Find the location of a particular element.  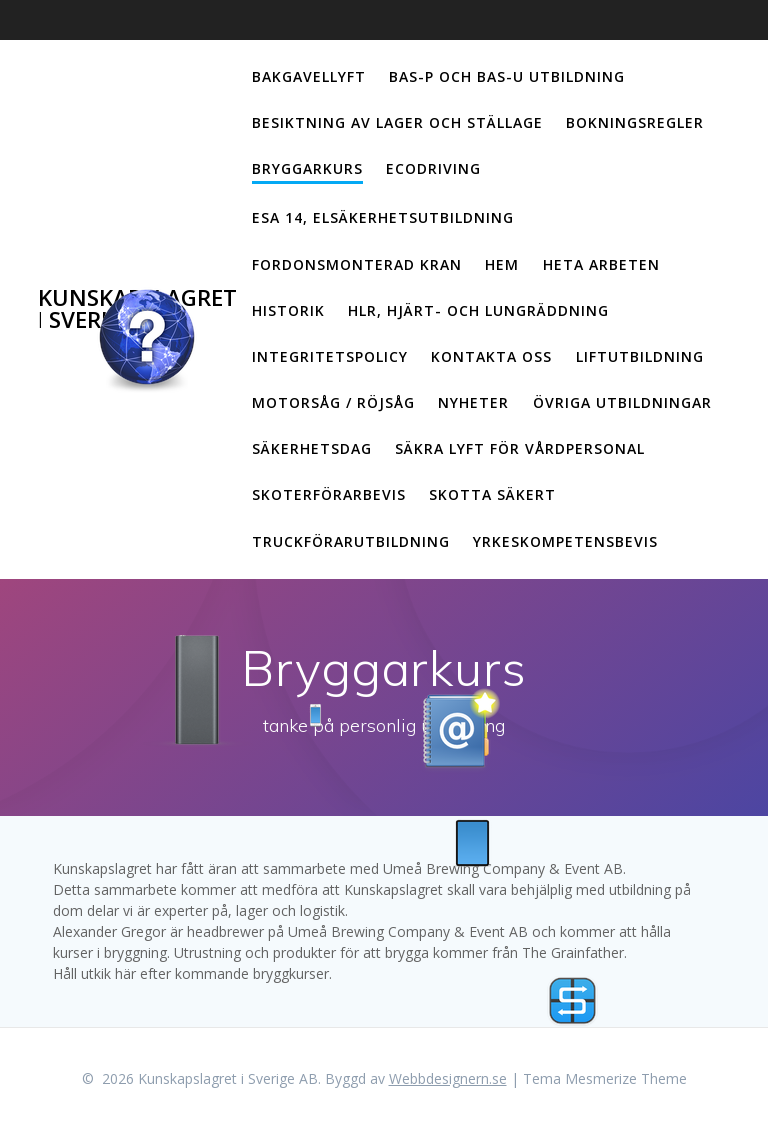

connect to a network or server is located at coordinates (147, 337).